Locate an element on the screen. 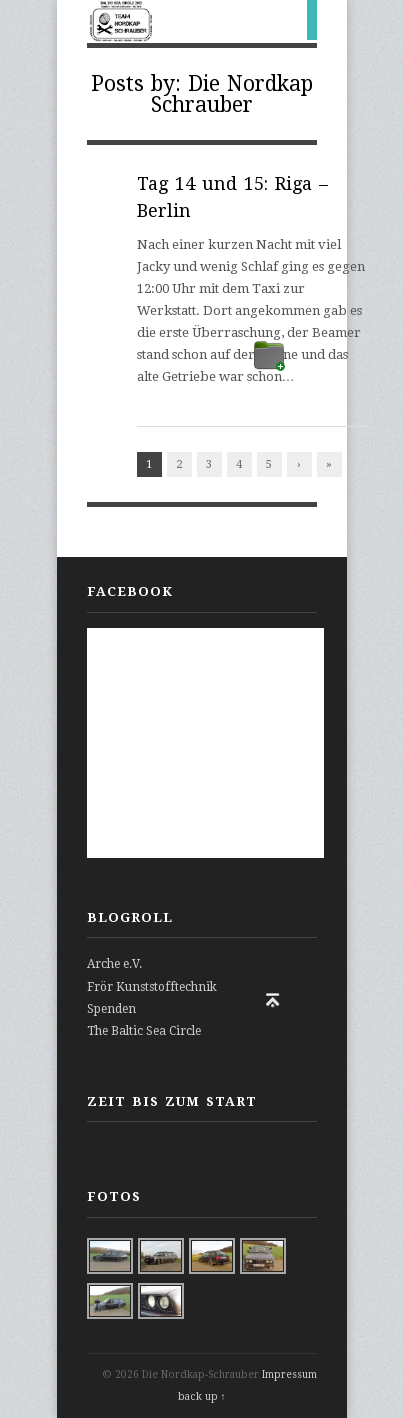  scroll to top of page is located at coordinates (272, 1000).